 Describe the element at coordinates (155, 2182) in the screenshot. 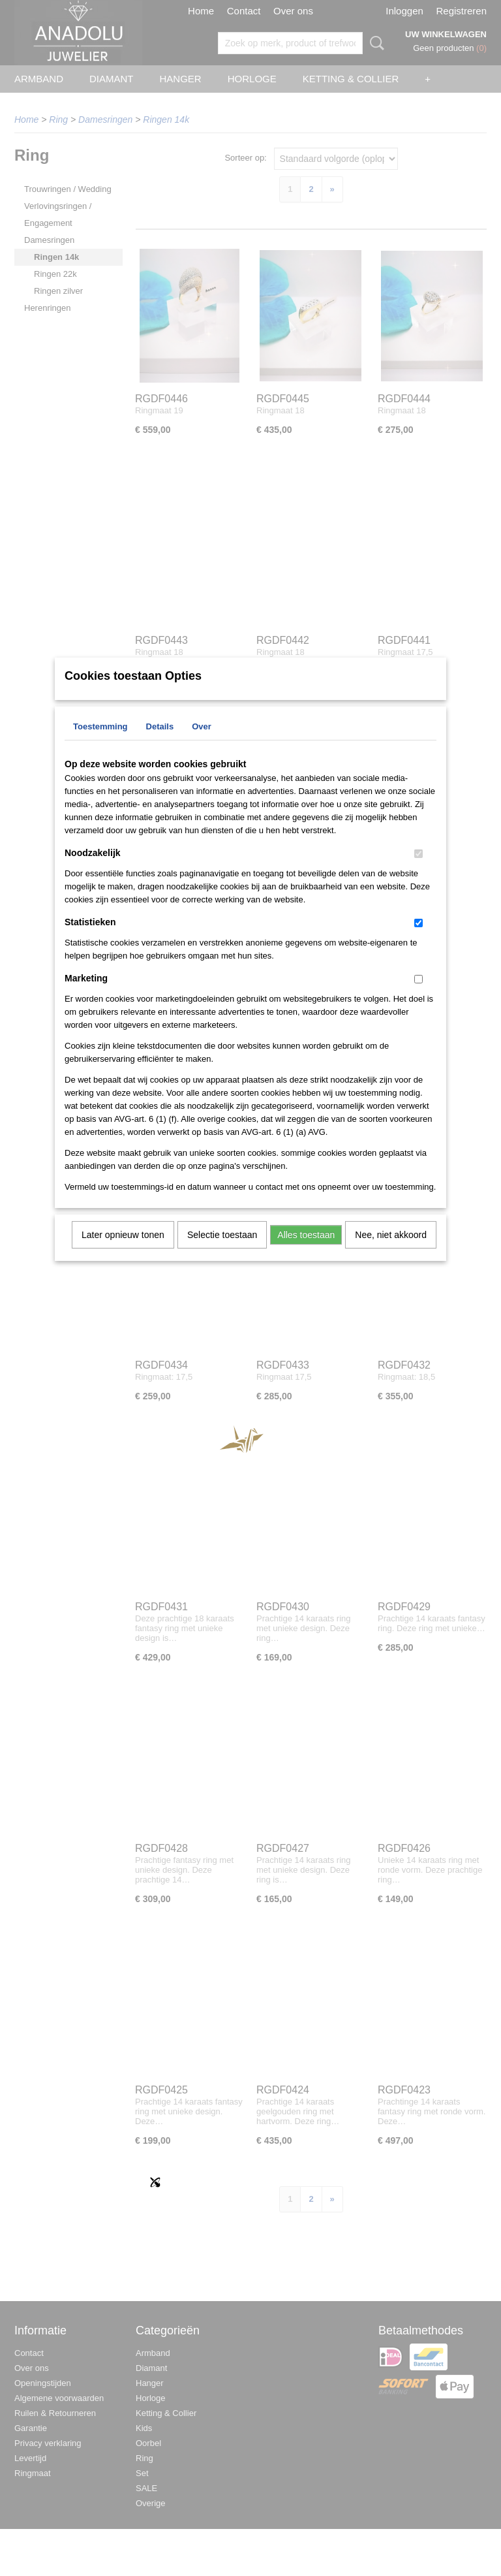

I see `activate hyperspeed or boost ability` at that location.